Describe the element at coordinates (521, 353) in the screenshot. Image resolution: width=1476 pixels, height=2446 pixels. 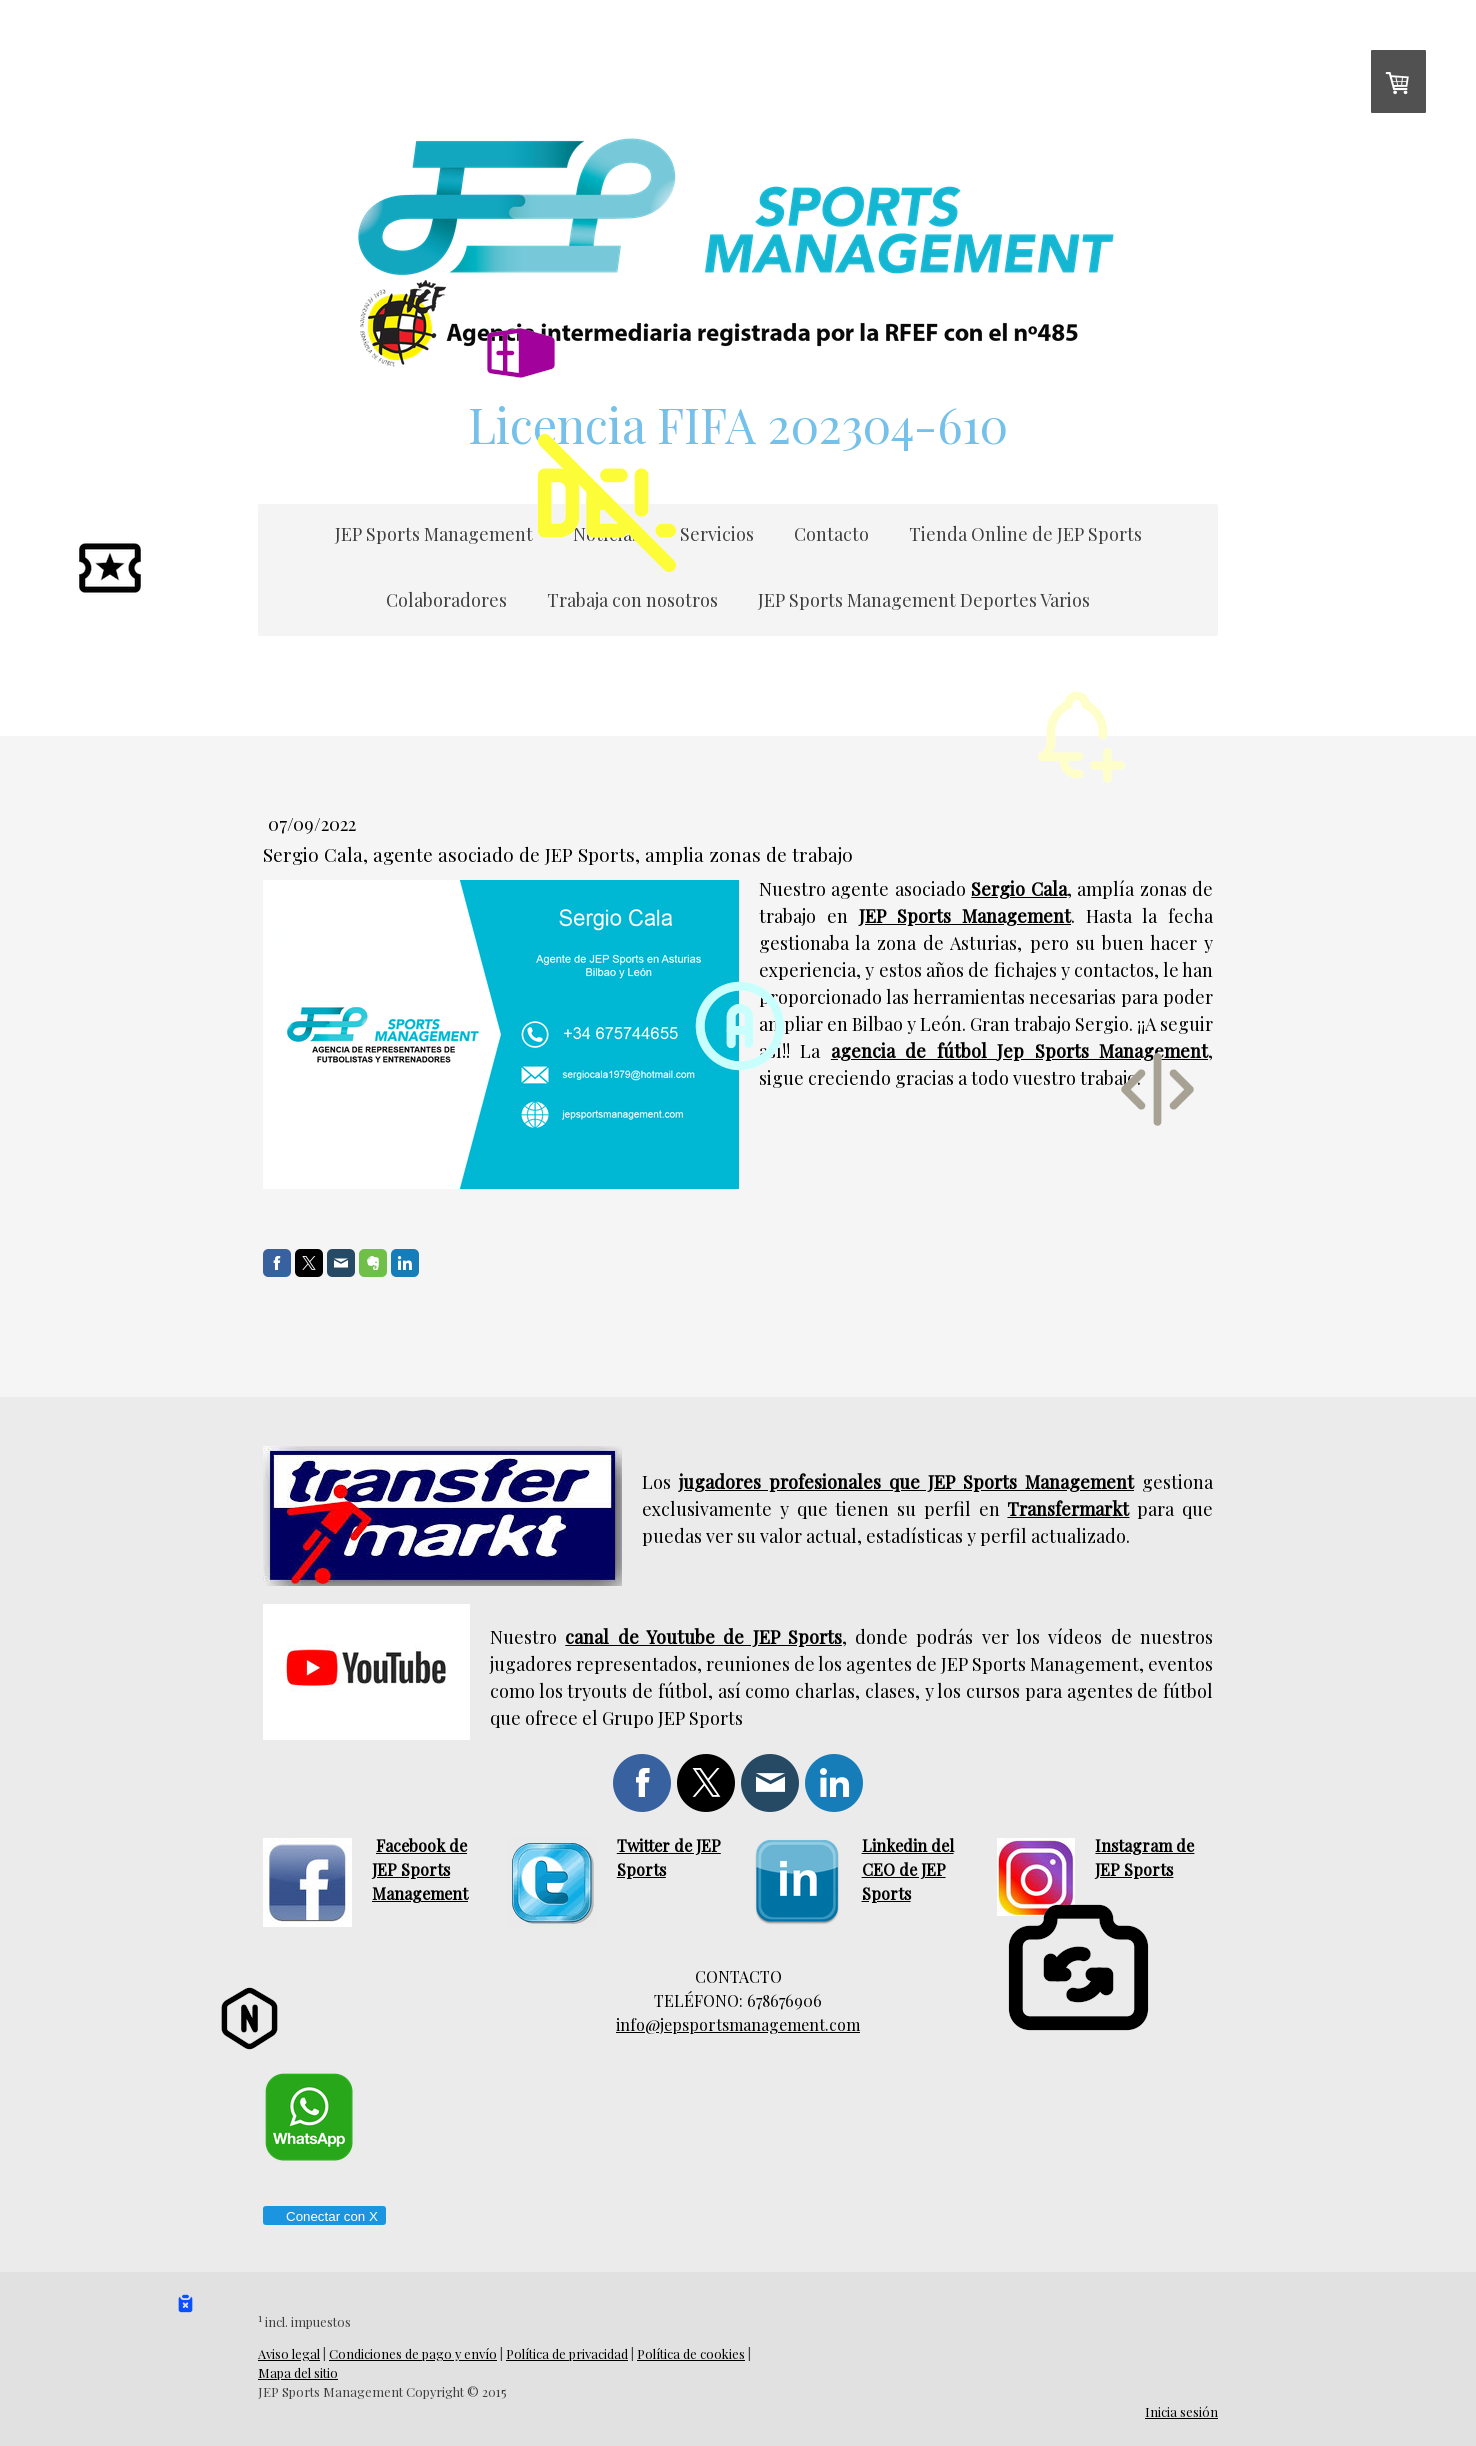
I see `view shipping or freight details` at that location.